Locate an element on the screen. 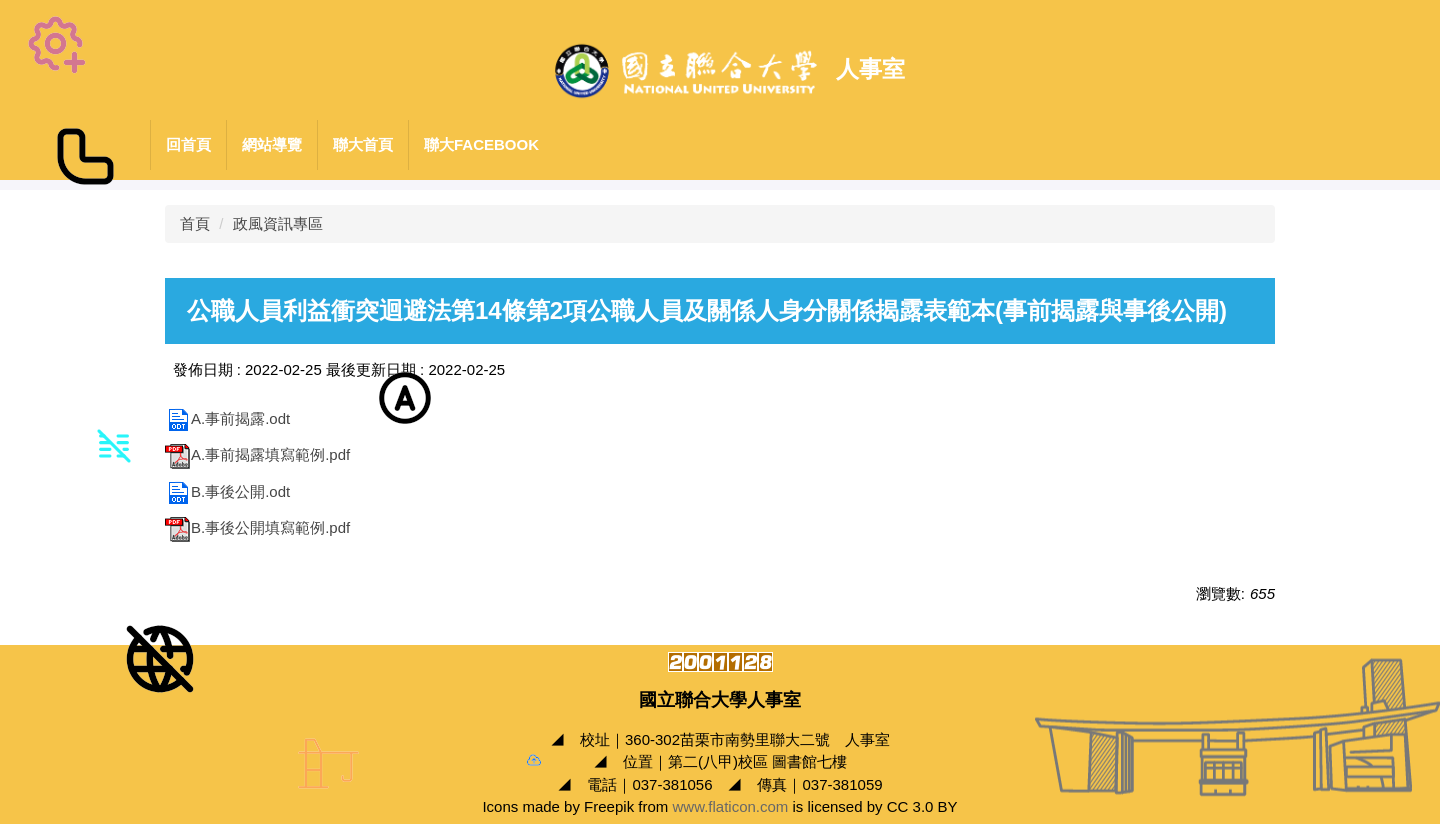  xbox controller A button indicator is located at coordinates (405, 398).